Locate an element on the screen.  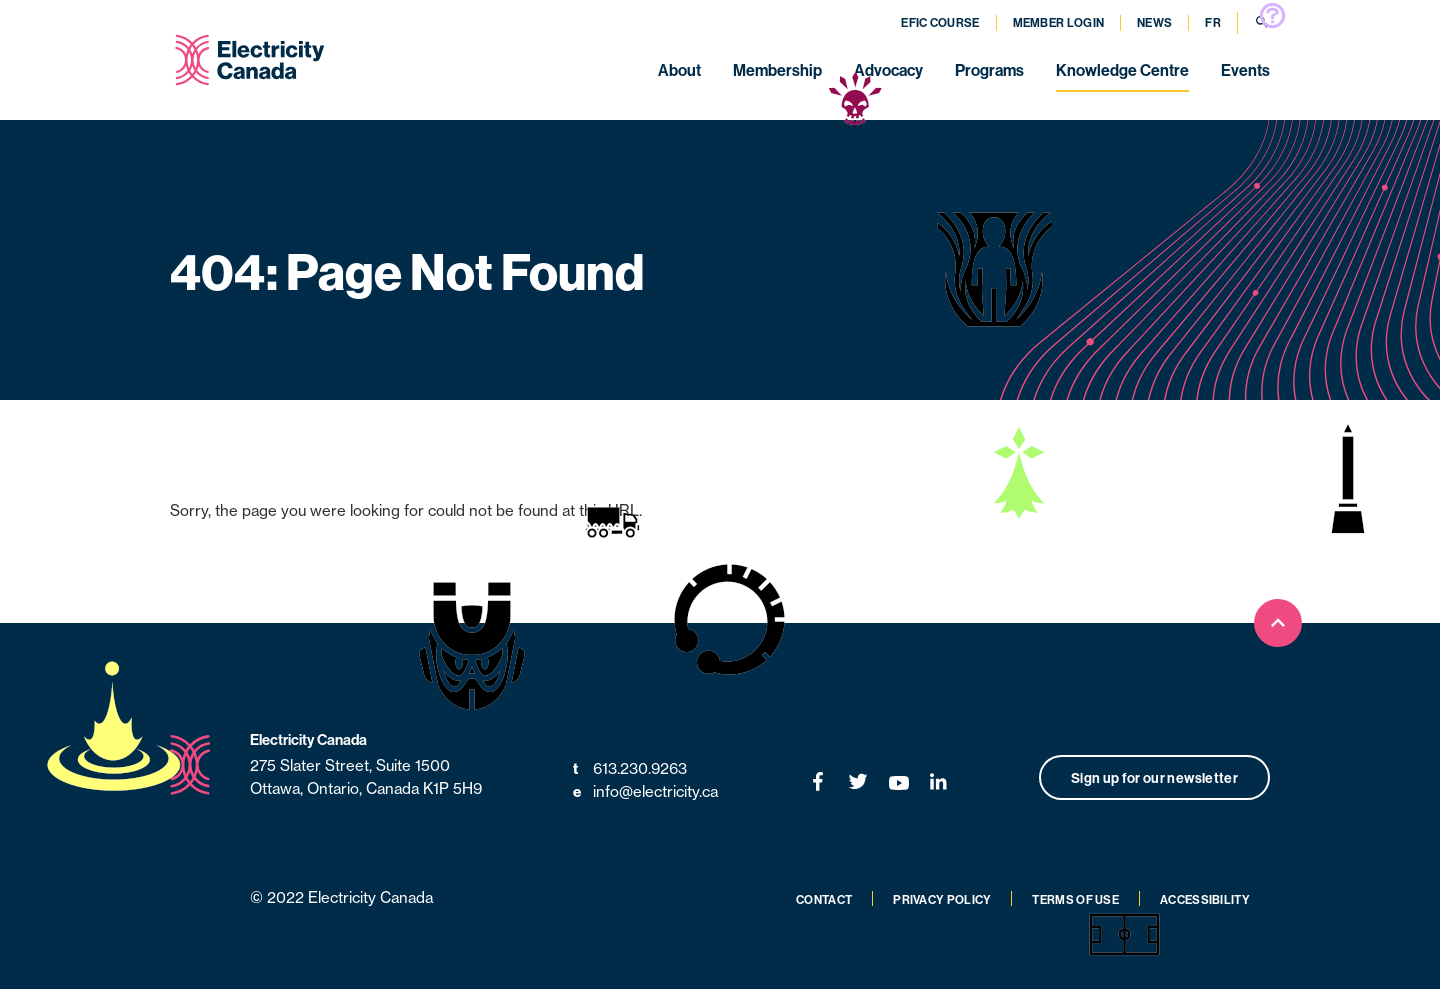
indicates water or liquid effect in gameplay is located at coordinates (114, 728).